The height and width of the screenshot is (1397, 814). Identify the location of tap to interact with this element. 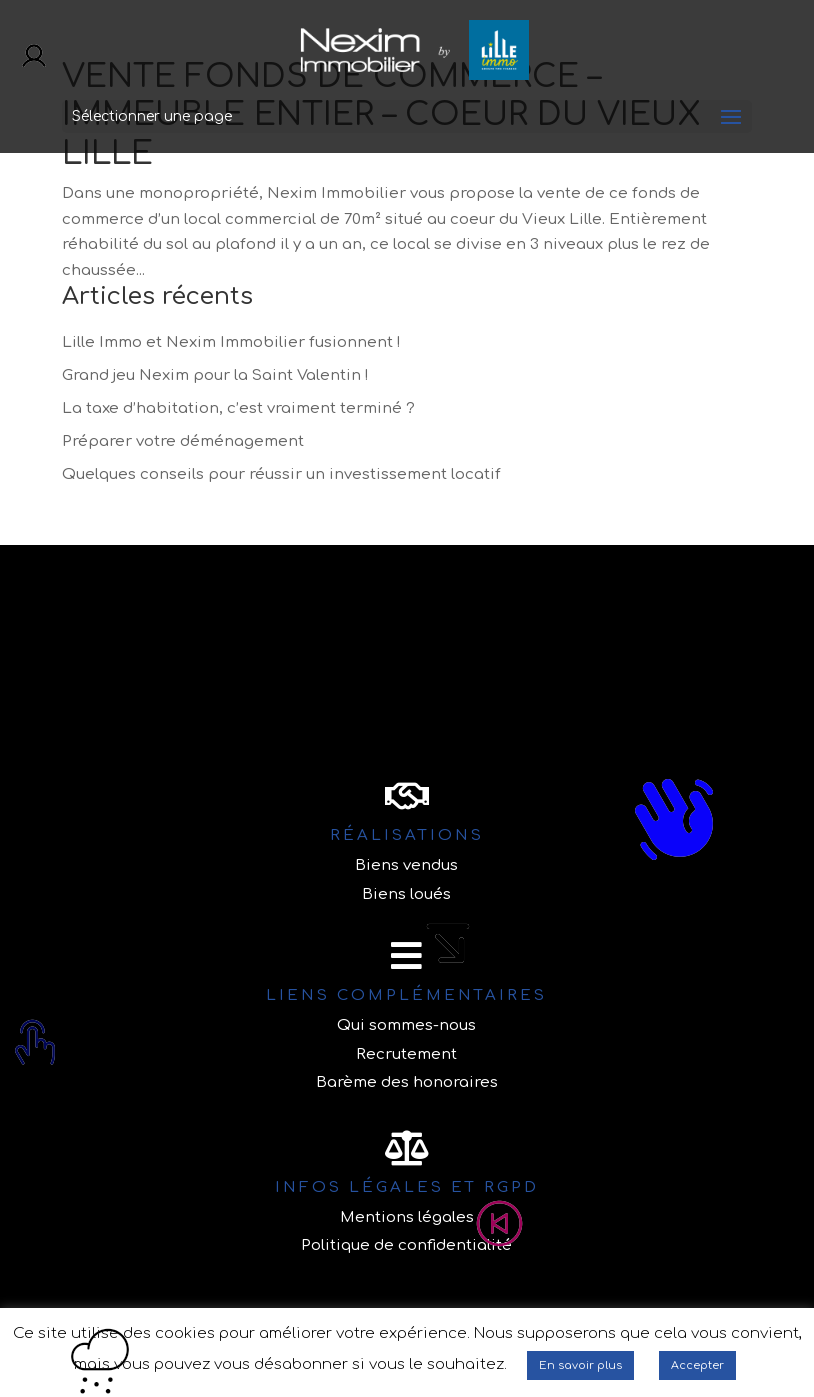
(35, 1043).